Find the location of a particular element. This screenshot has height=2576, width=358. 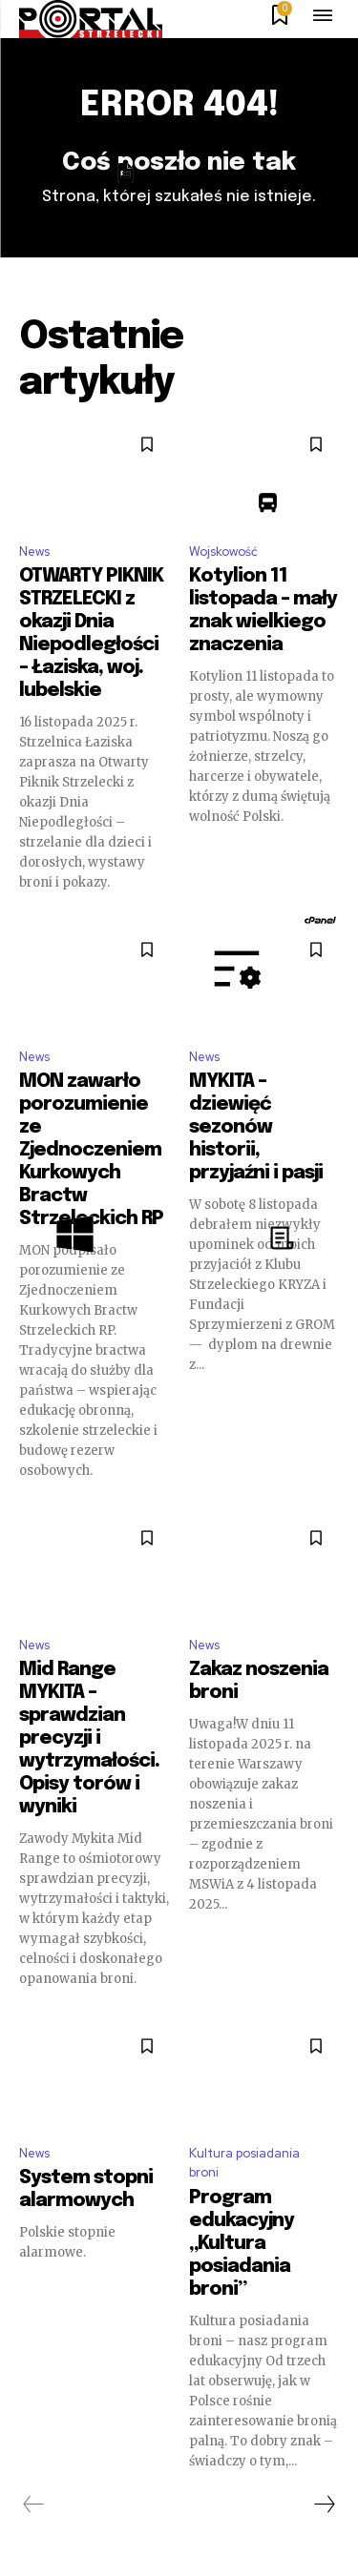

view delivery or shipping status is located at coordinates (267, 501).